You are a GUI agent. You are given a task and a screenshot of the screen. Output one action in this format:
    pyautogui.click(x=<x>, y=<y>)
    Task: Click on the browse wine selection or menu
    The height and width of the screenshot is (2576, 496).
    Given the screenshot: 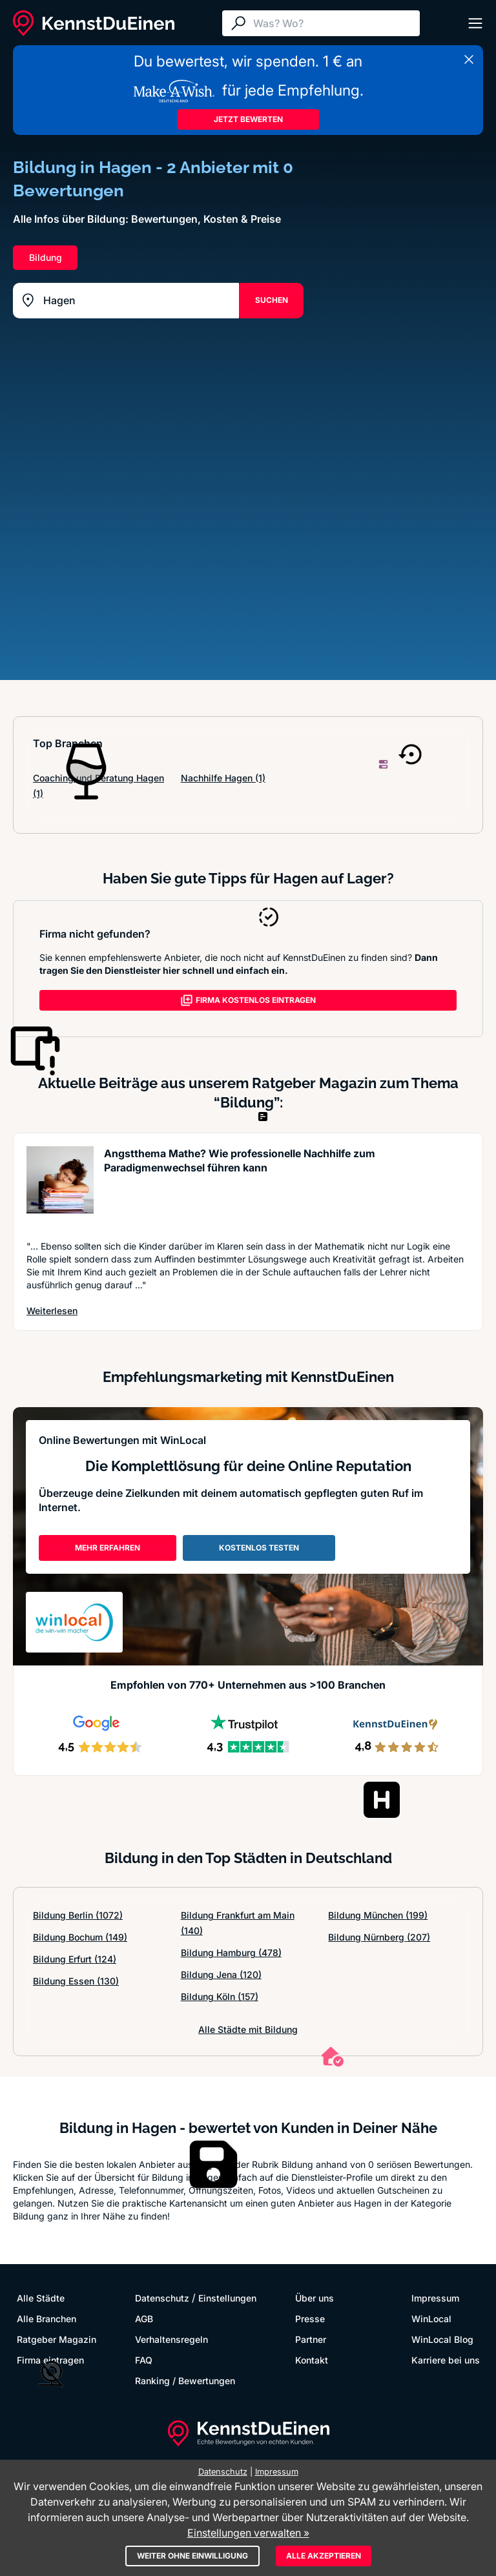 What is the action you would take?
    pyautogui.click(x=86, y=769)
    